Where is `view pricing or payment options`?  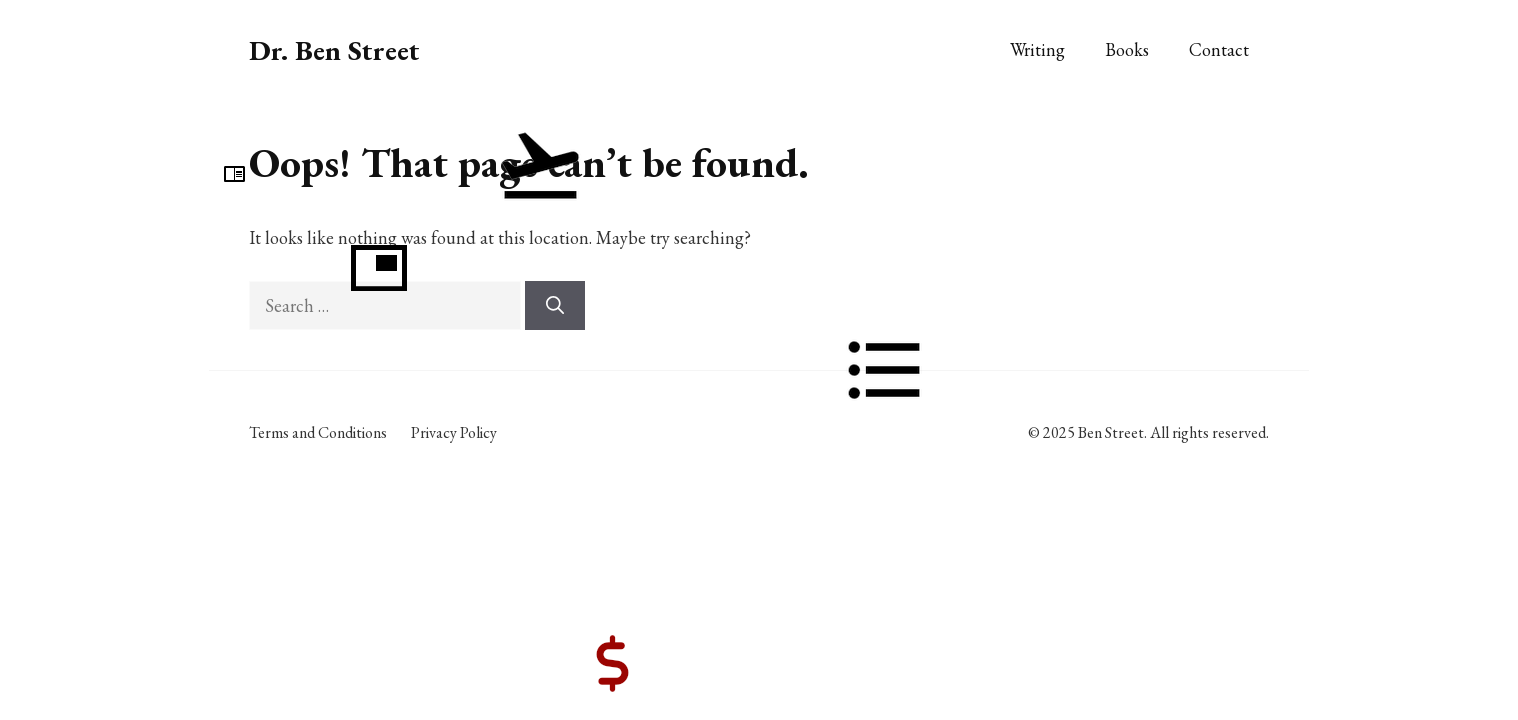
view pricing or payment options is located at coordinates (612, 663).